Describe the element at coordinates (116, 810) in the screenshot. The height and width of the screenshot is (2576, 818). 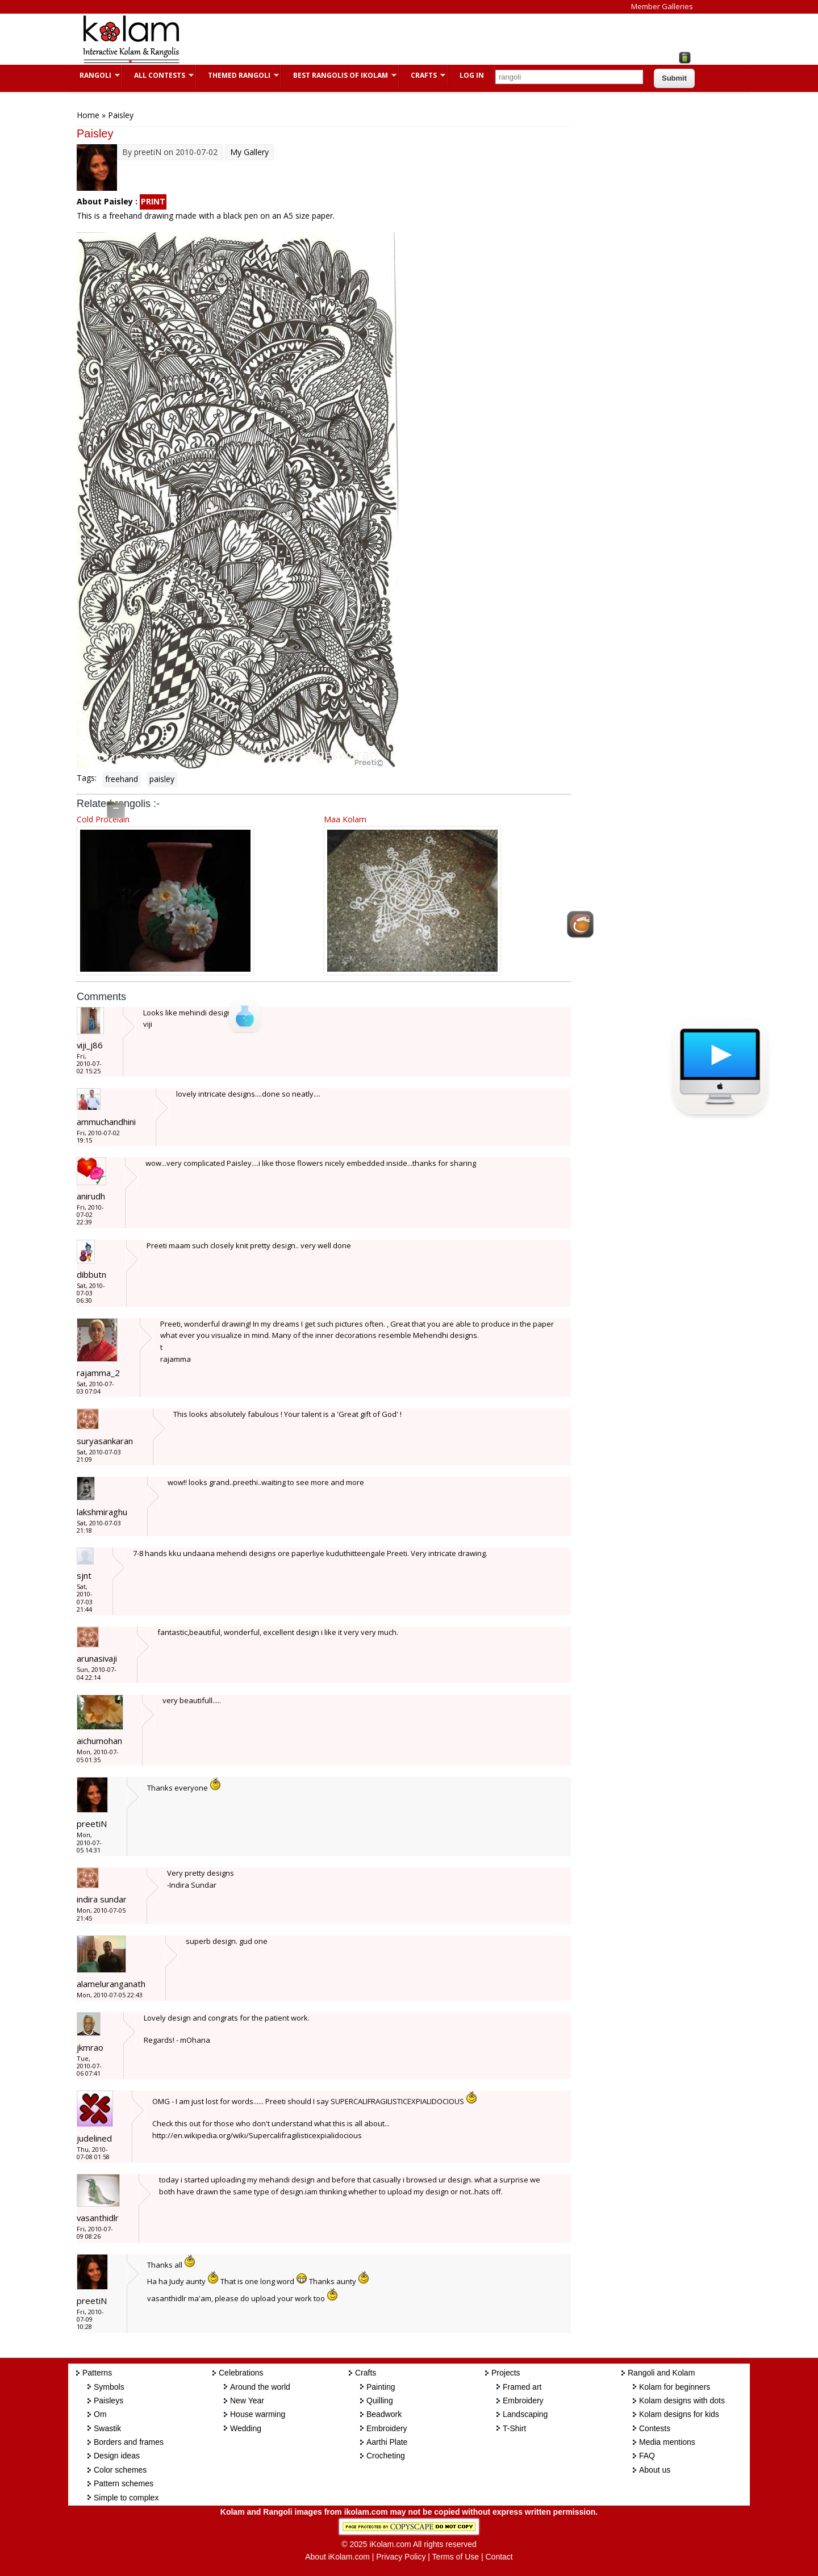
I see `open the file manager application` at that location.